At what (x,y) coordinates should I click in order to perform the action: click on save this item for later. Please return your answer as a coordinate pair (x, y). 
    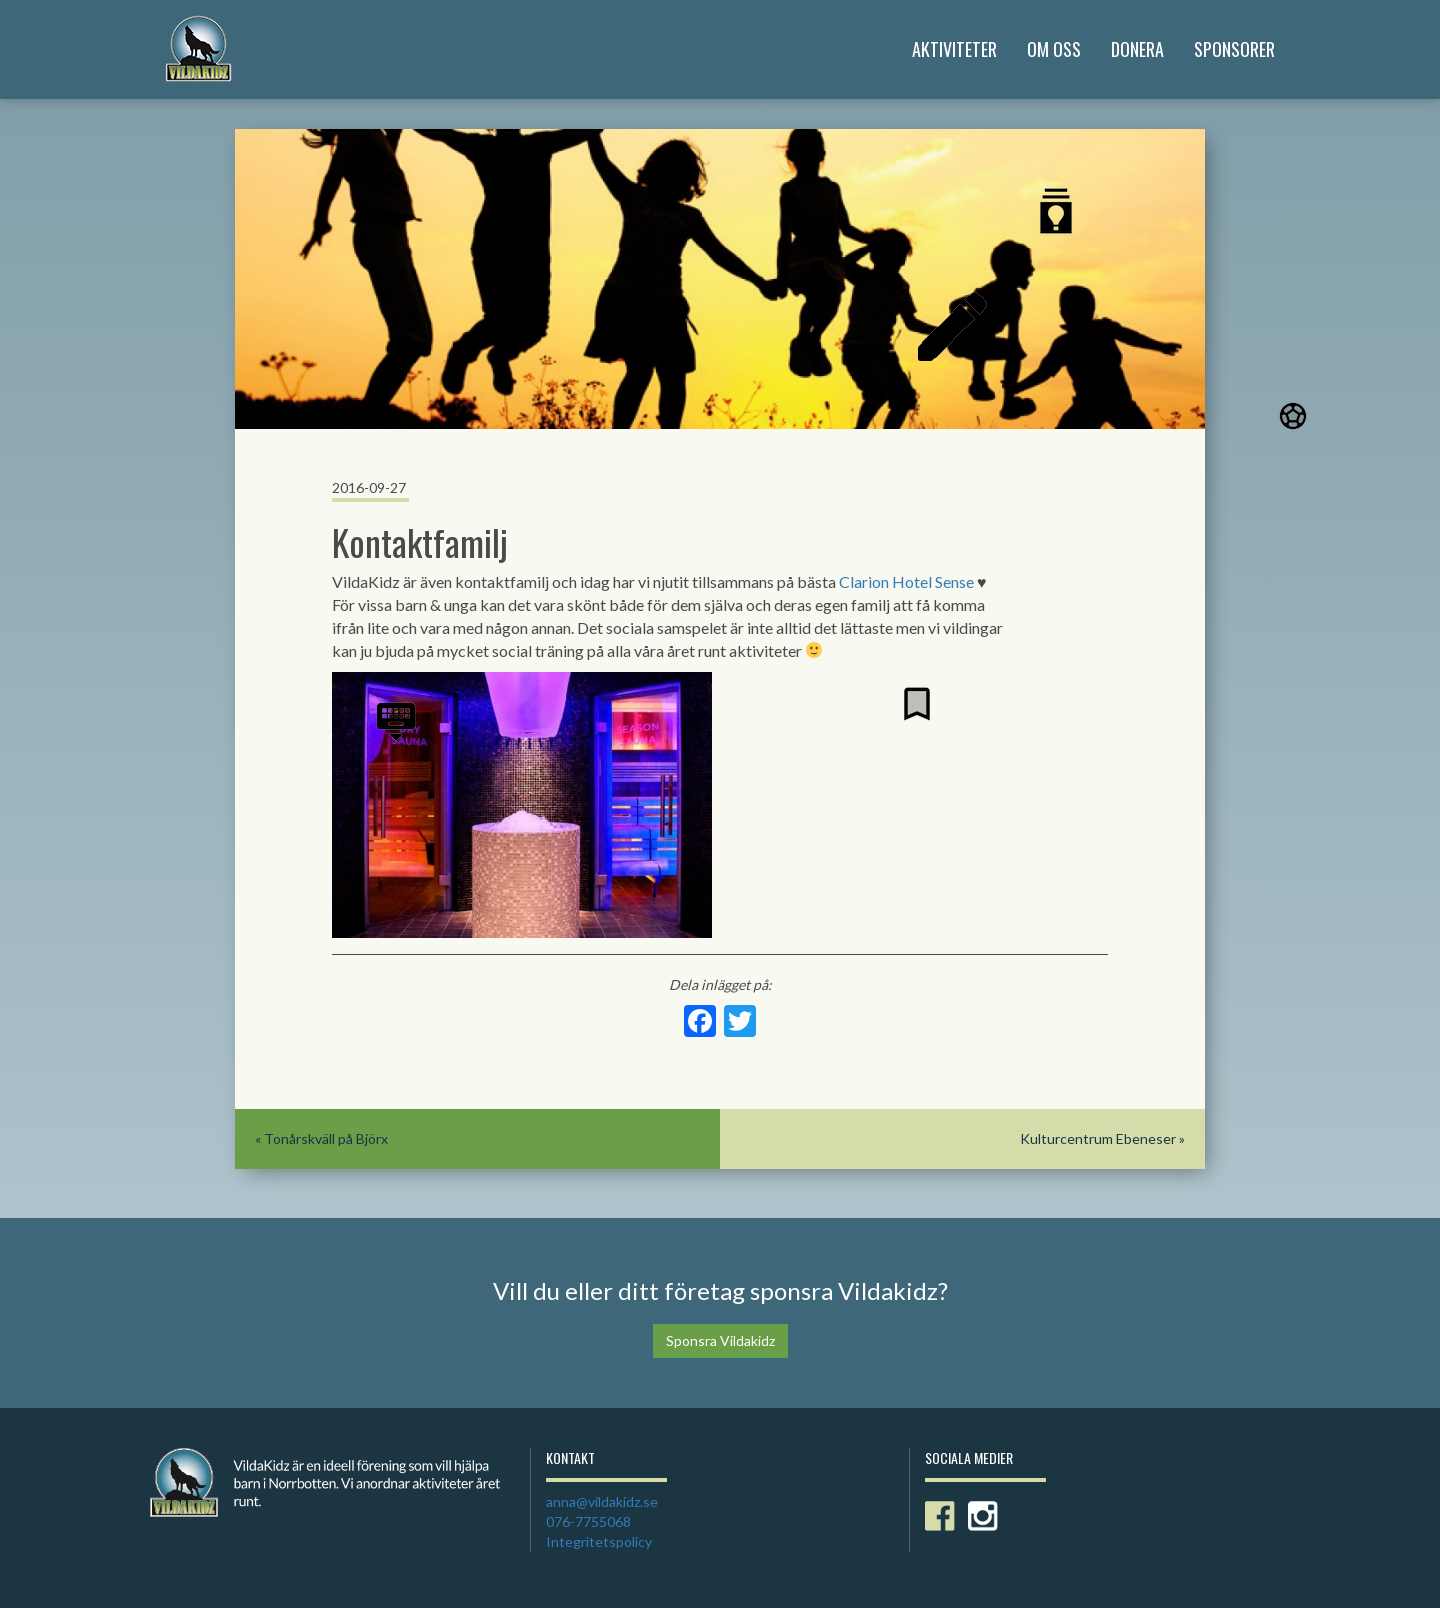
    Looking at the image, I should click on (917, 704).